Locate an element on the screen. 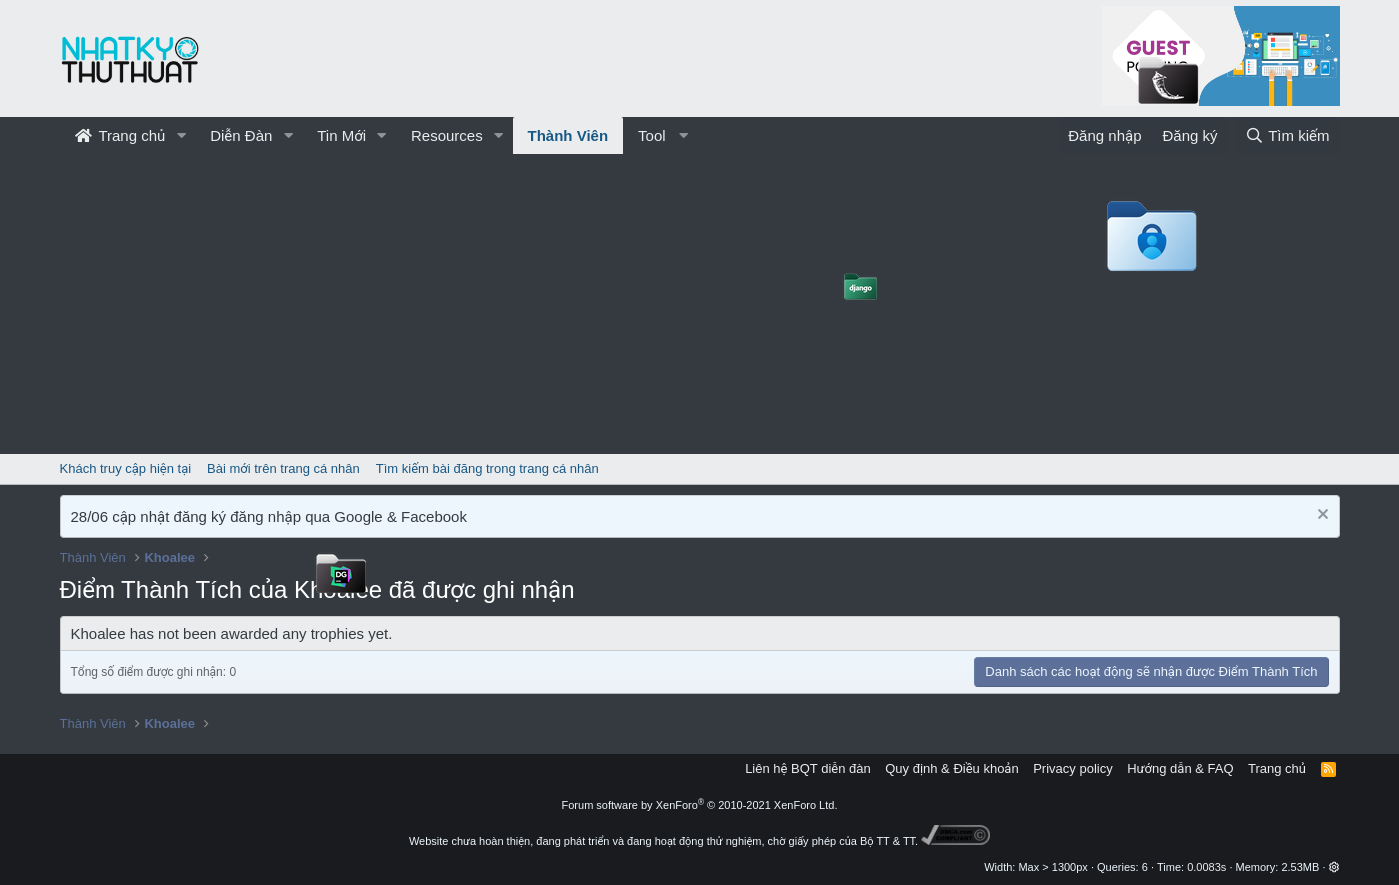 The height and width of the screenshot is (885, 1399). open JetBrains DataGrip project folder is located at coordinates (341, 575).